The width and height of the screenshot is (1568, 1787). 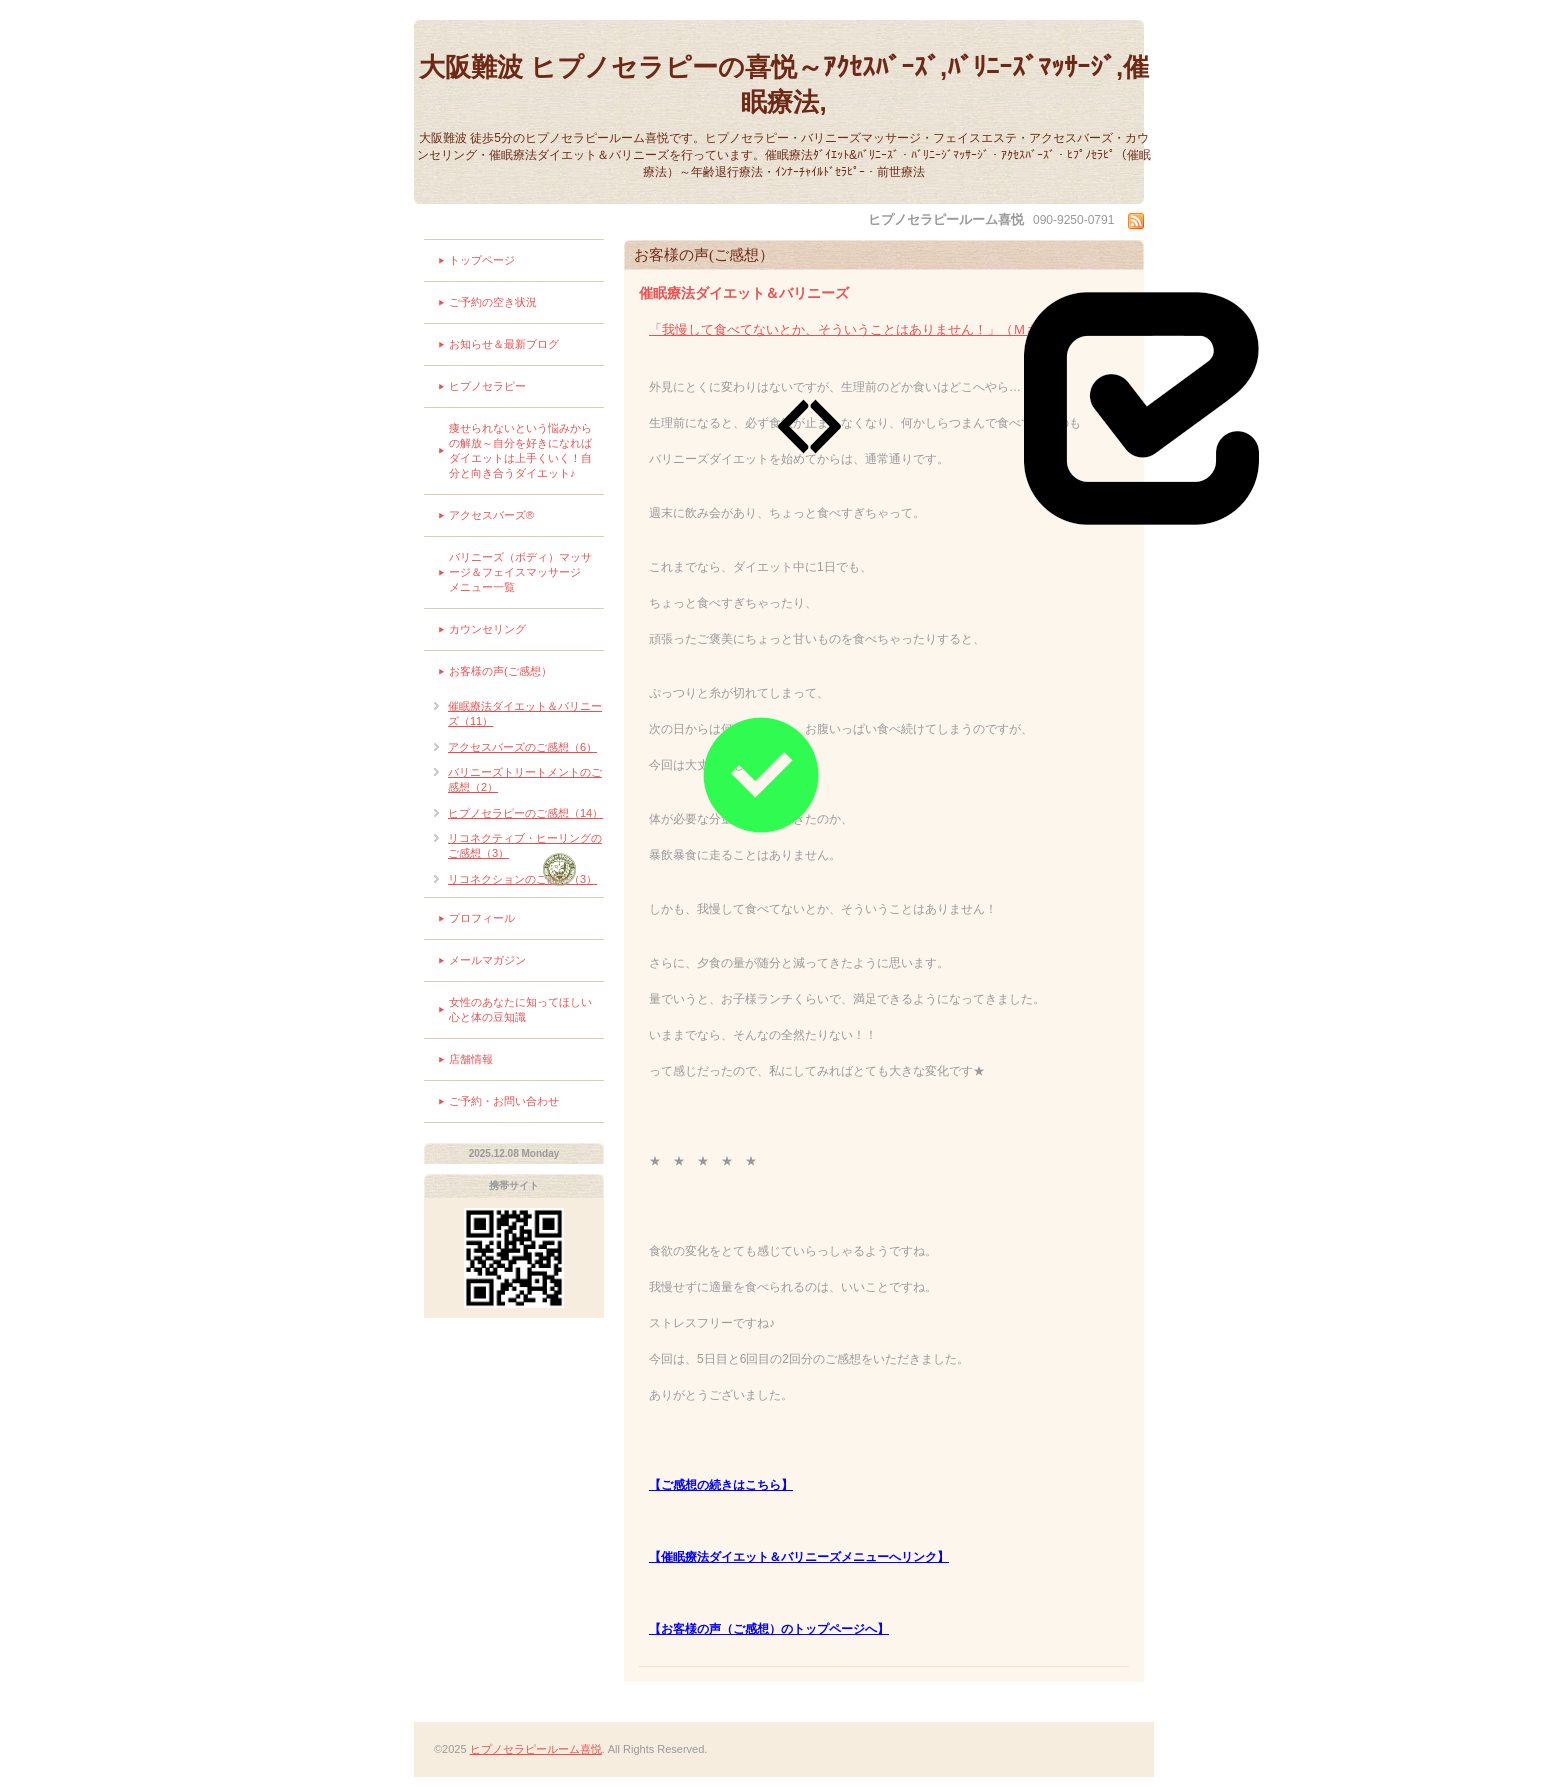 I want to click on open the Sam's Club app, so click(x=809, y=426).